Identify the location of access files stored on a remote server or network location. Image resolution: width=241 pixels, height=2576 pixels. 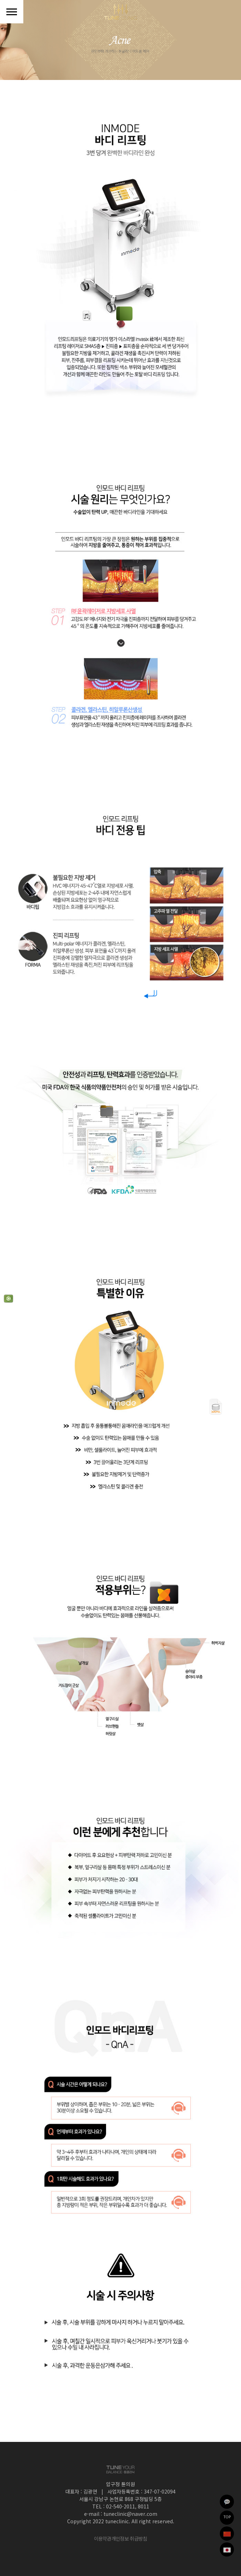
(107, 1111).